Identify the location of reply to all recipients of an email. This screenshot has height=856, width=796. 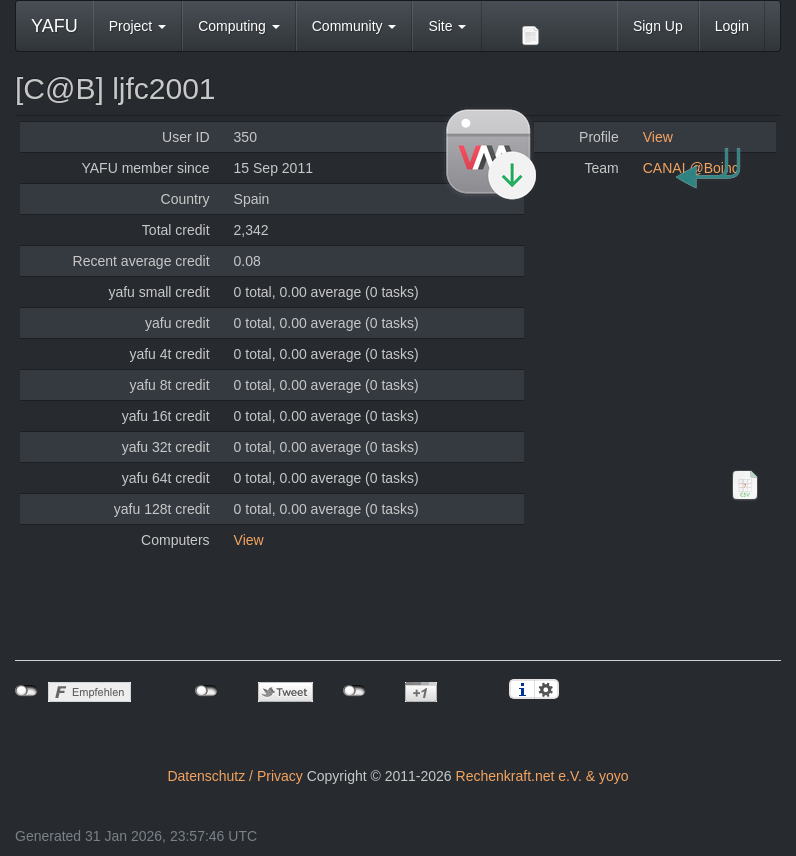
(707, 168).